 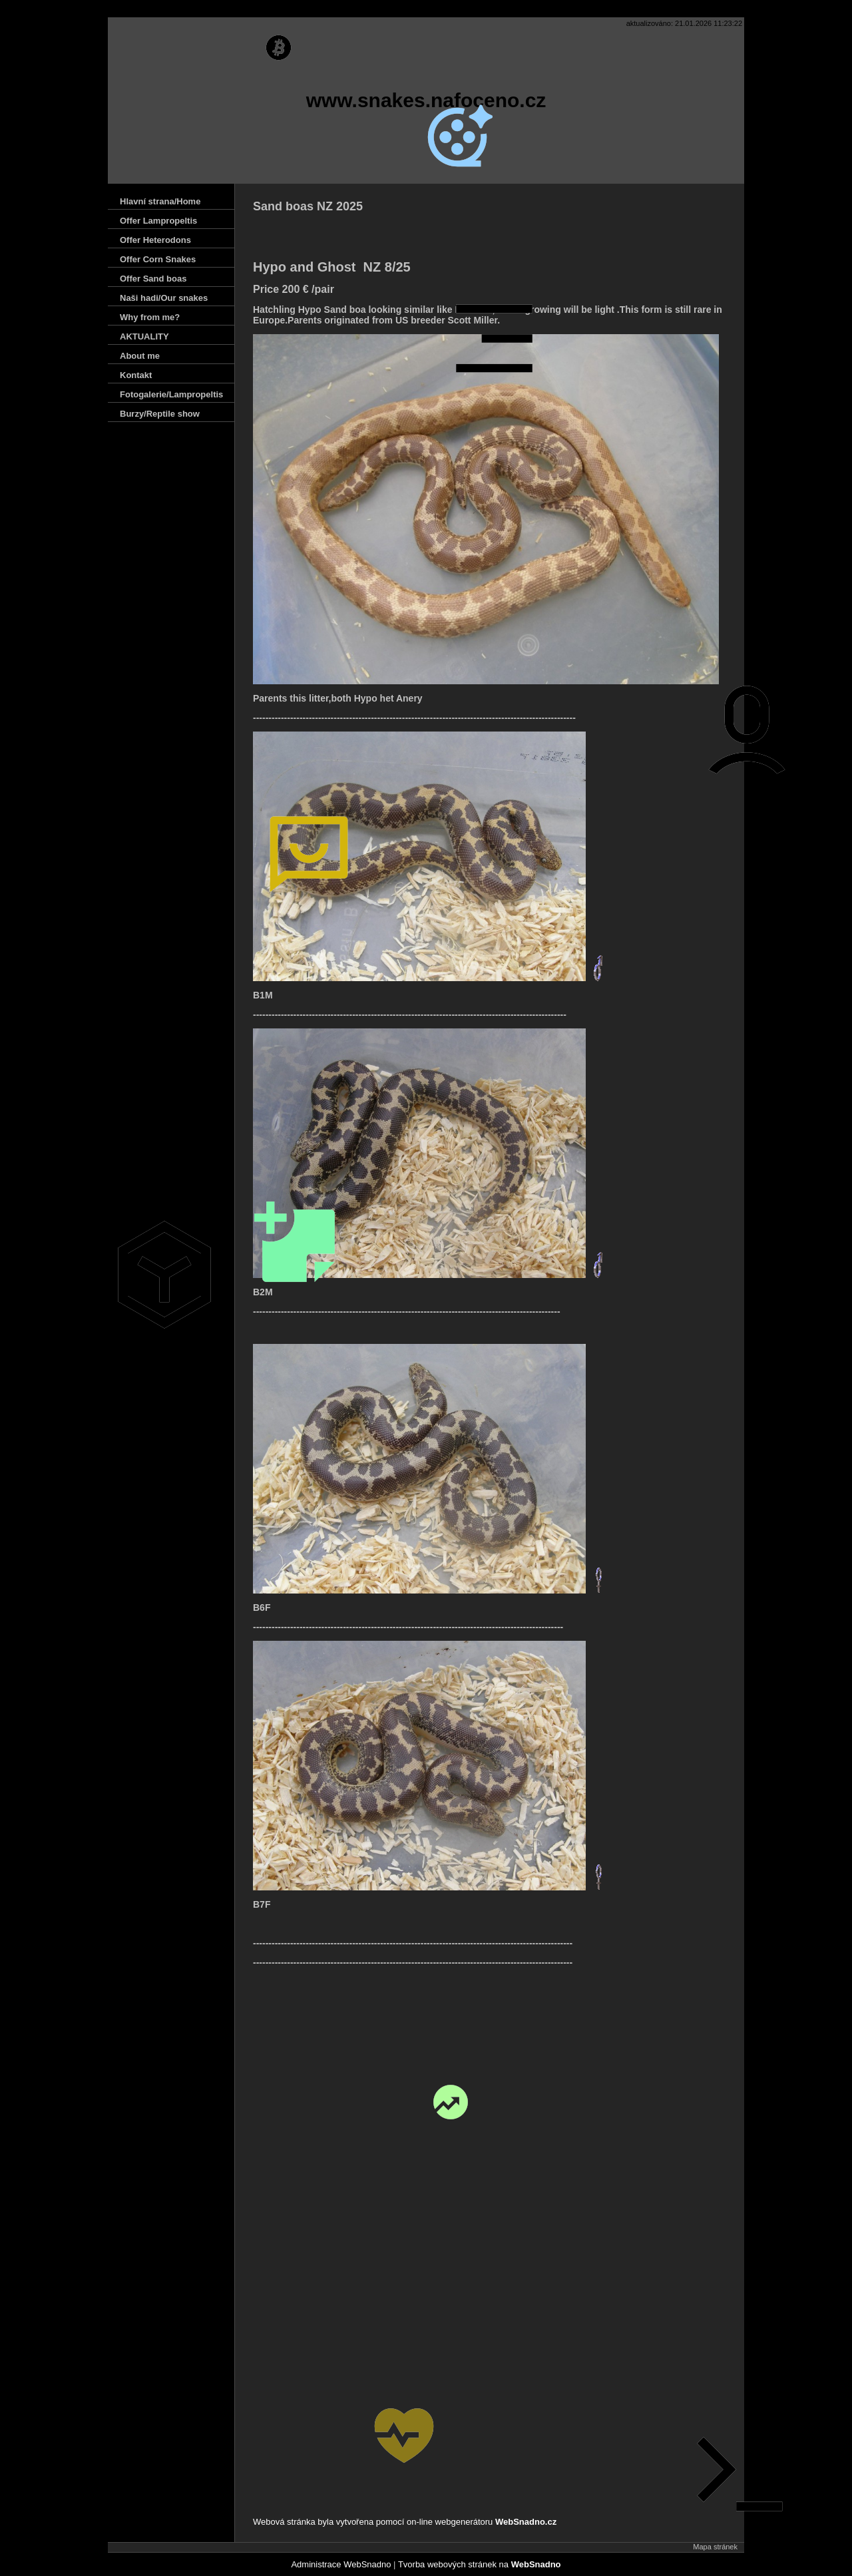 I want to click on start a friendly chat or conversation, so click(x=309, y=851).